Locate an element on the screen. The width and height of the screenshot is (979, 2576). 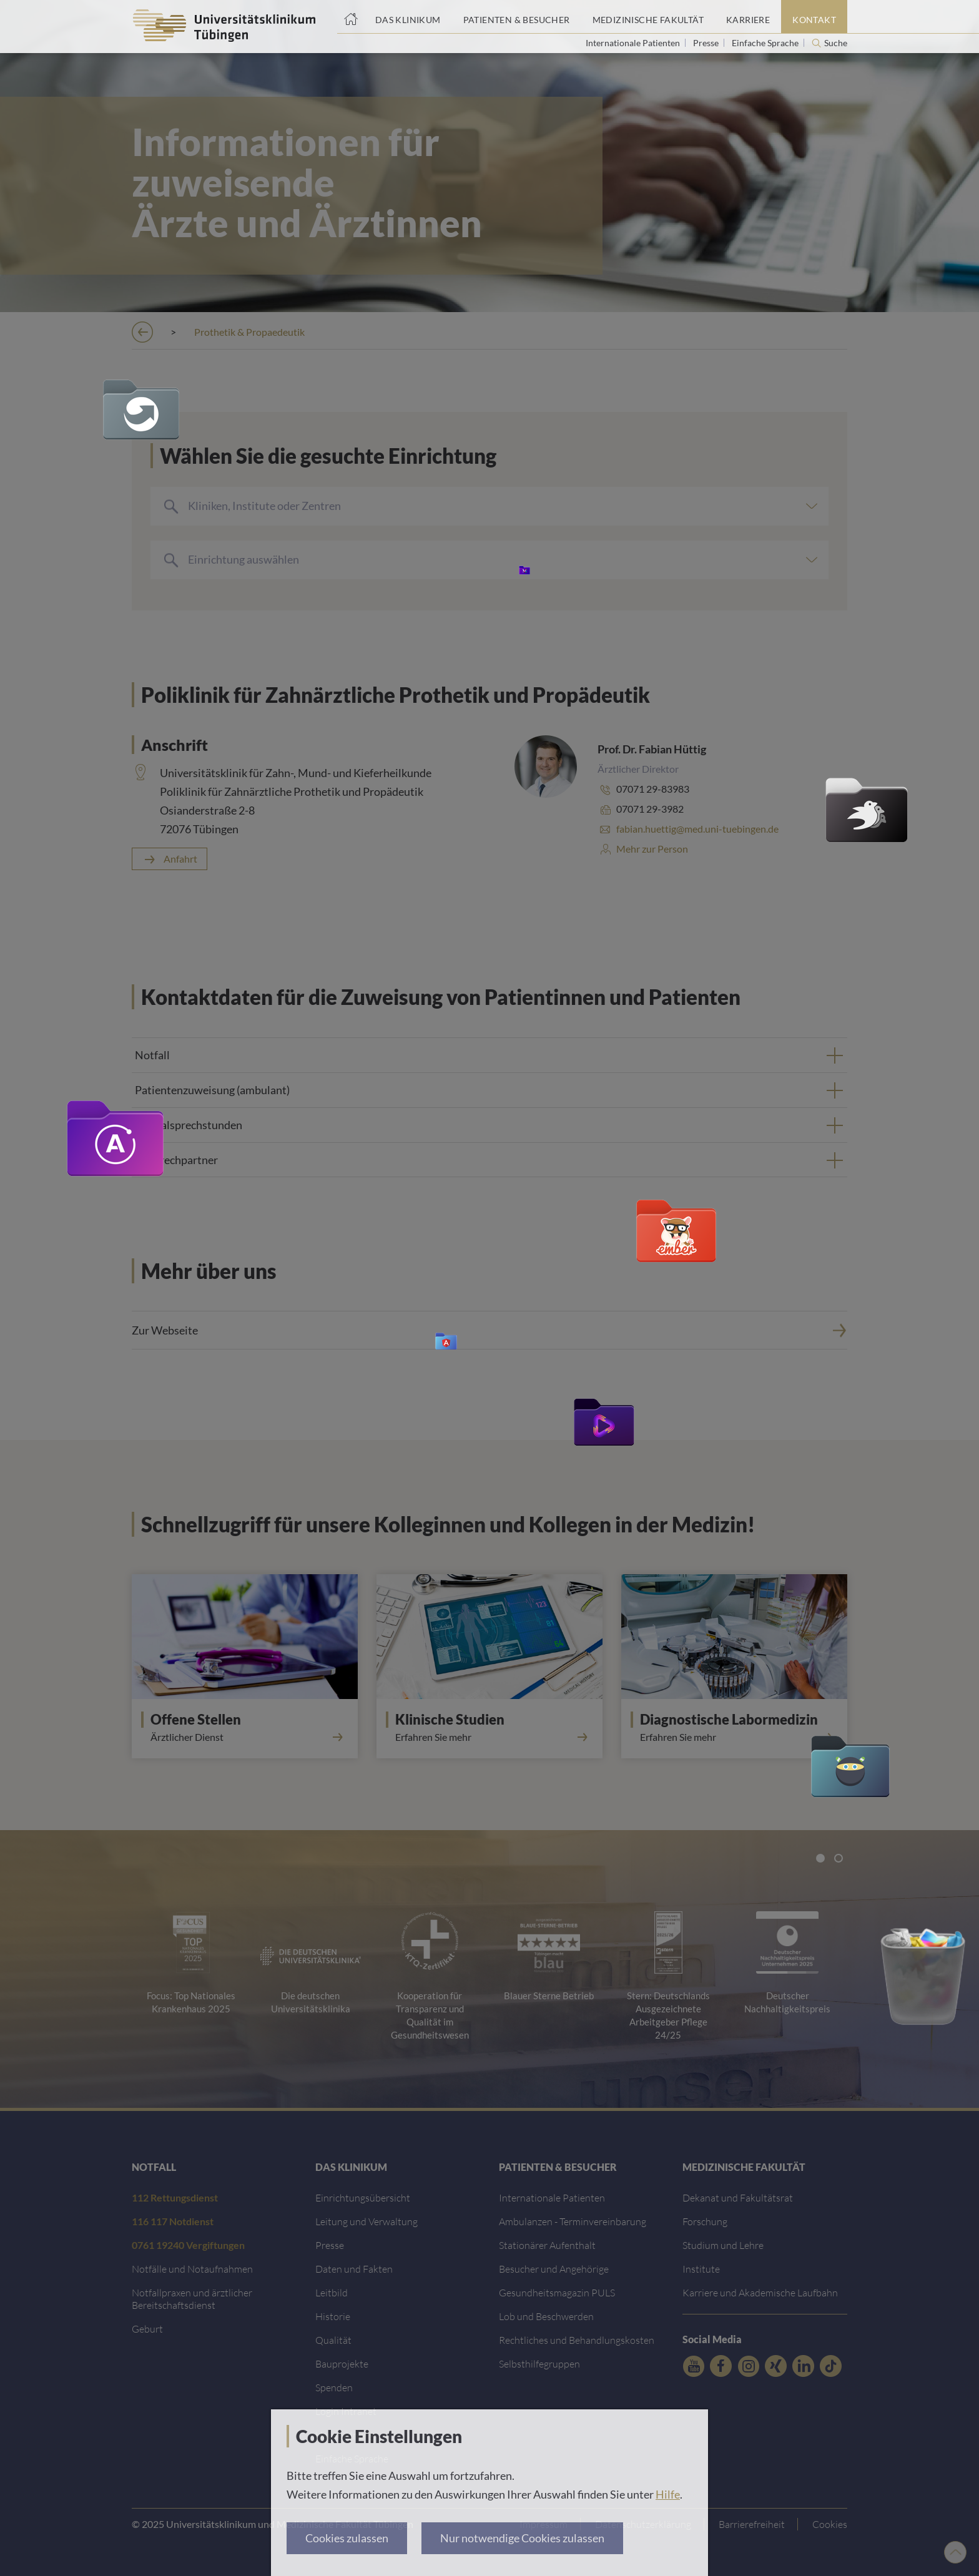
open wondershare vidair video files folder is located at coordinates (604, 1424).